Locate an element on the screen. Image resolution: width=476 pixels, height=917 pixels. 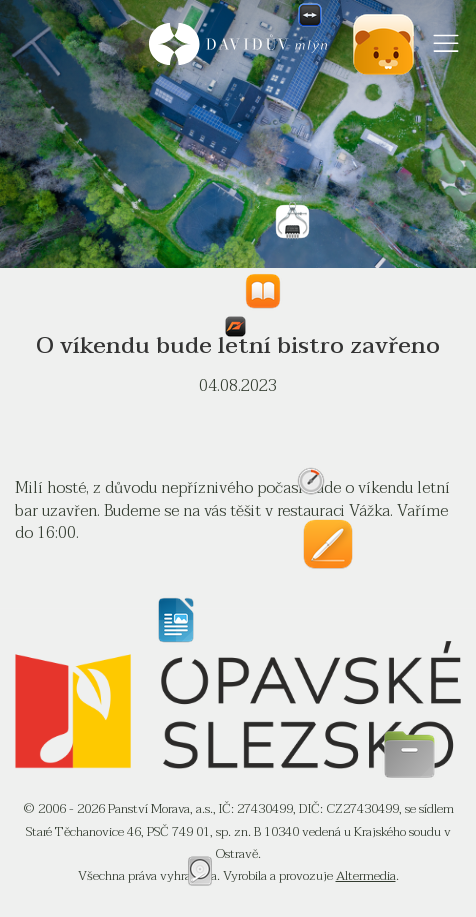
open libreoffice writer application is located at coordinates (176, 620).